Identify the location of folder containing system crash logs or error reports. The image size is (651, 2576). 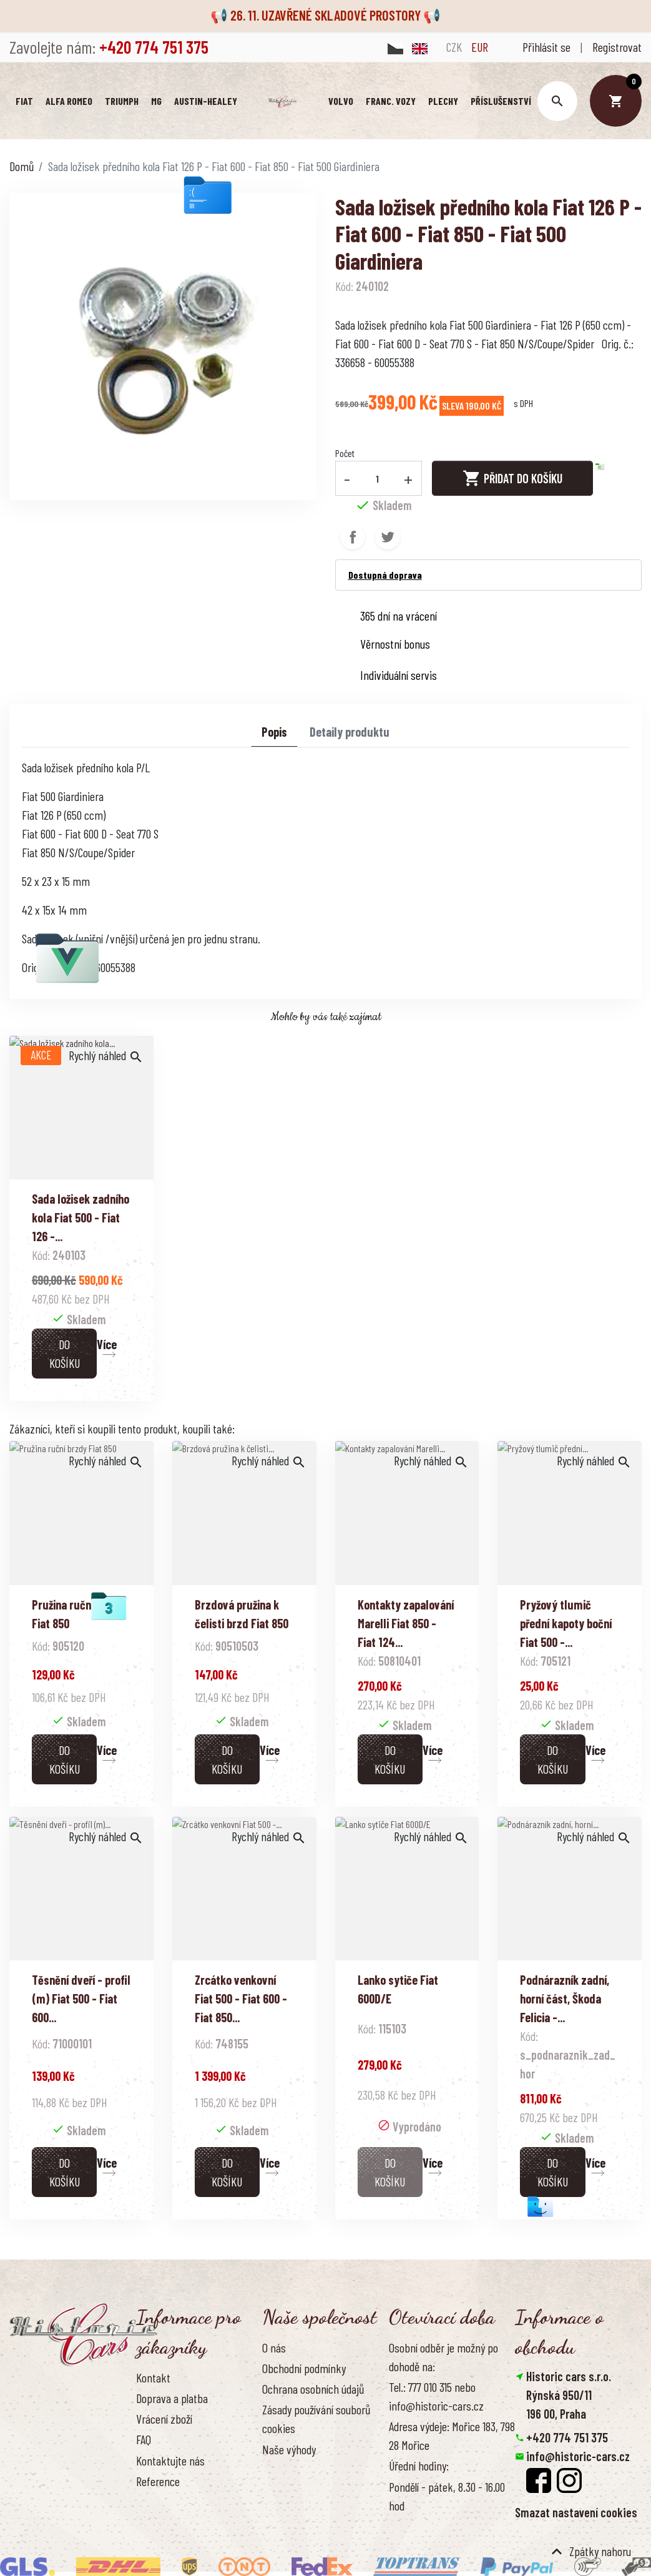
(207, 196).